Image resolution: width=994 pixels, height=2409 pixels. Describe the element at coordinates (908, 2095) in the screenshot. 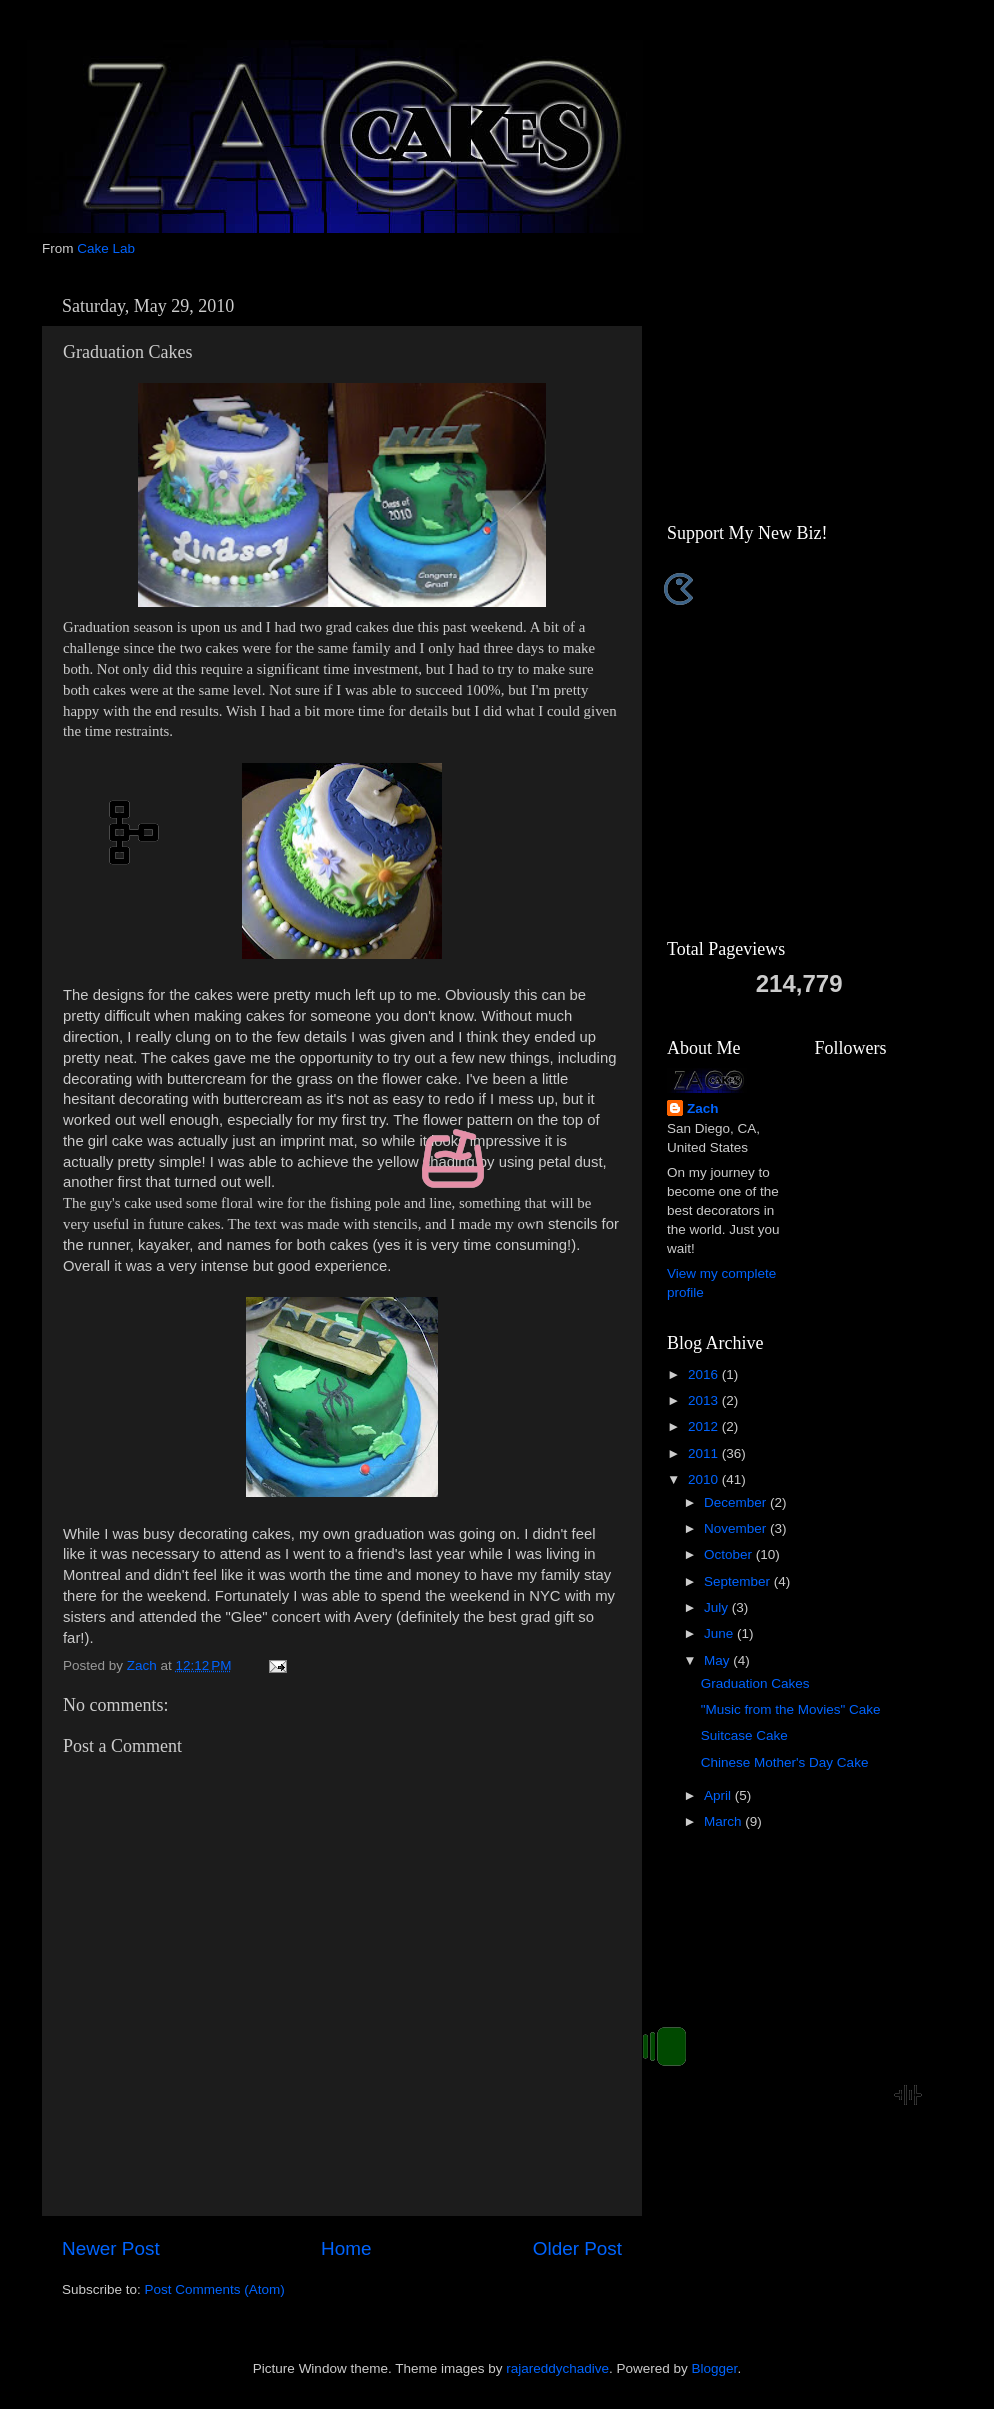

I see `view battery circuit or power connection status` at that location.